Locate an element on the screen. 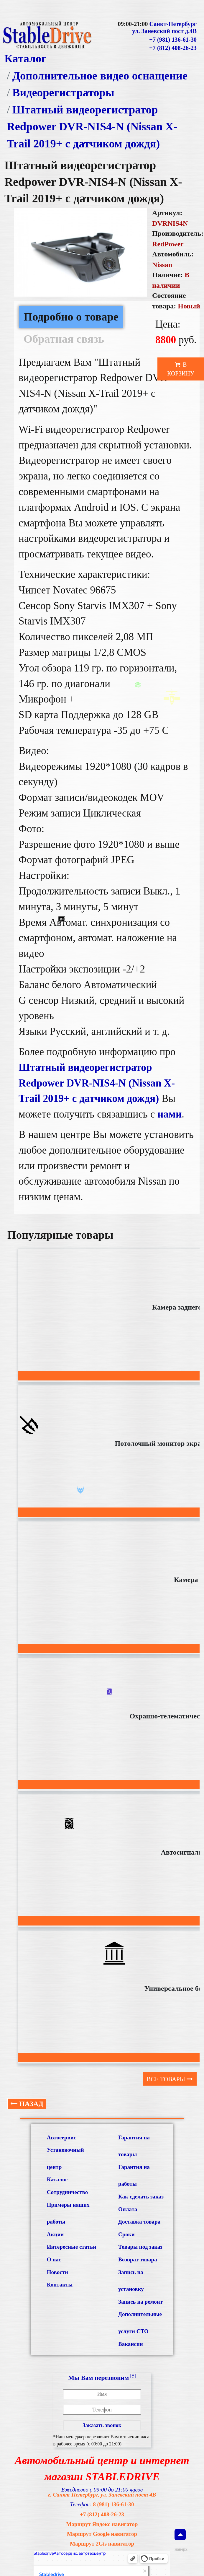 The height and width of the screenshot is (2576, 204). three of diamonds playing card is located at coordinates (109, 1692).